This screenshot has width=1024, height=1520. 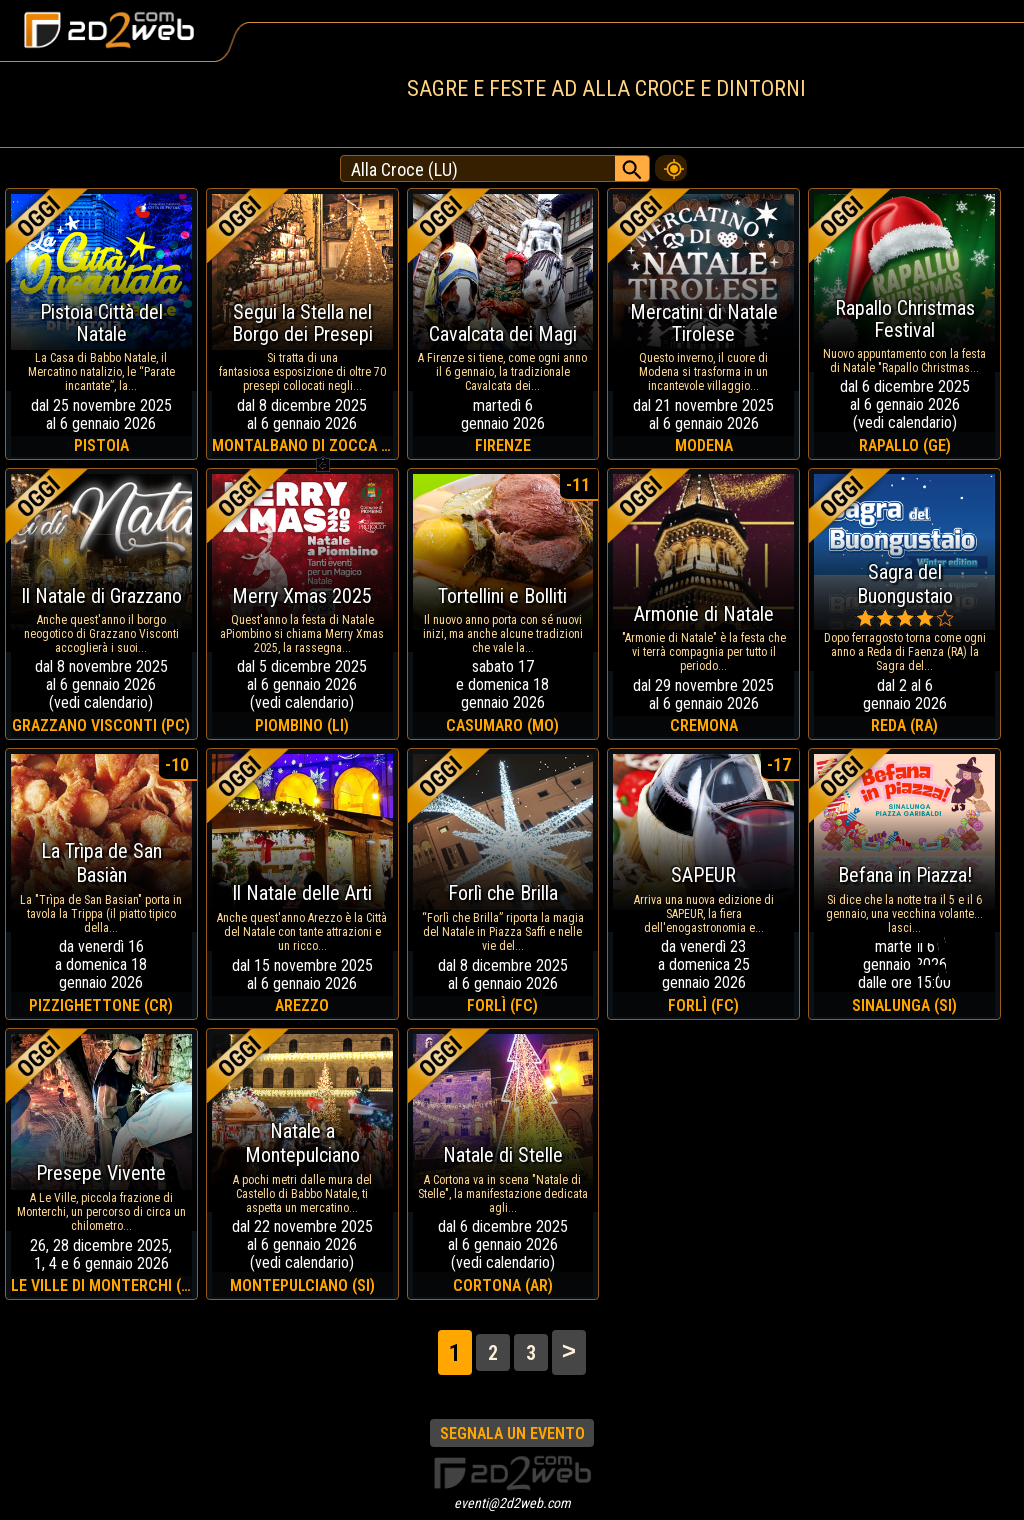 What do you see at coordinates (936, 965) in the screenshot?
I see `flag or bookmark an item for later` at bounding box center [936, 965].